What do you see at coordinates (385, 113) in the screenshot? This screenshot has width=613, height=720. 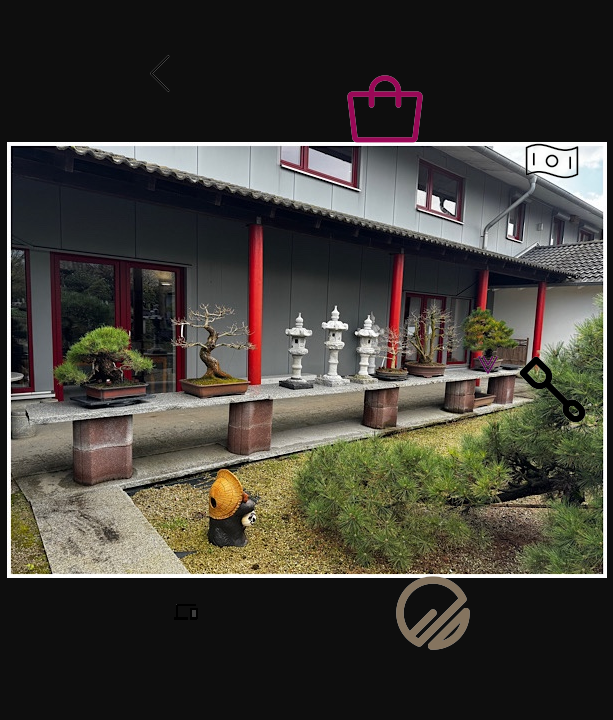 I see `view your shopping bag` at bounding box center [385, 113].